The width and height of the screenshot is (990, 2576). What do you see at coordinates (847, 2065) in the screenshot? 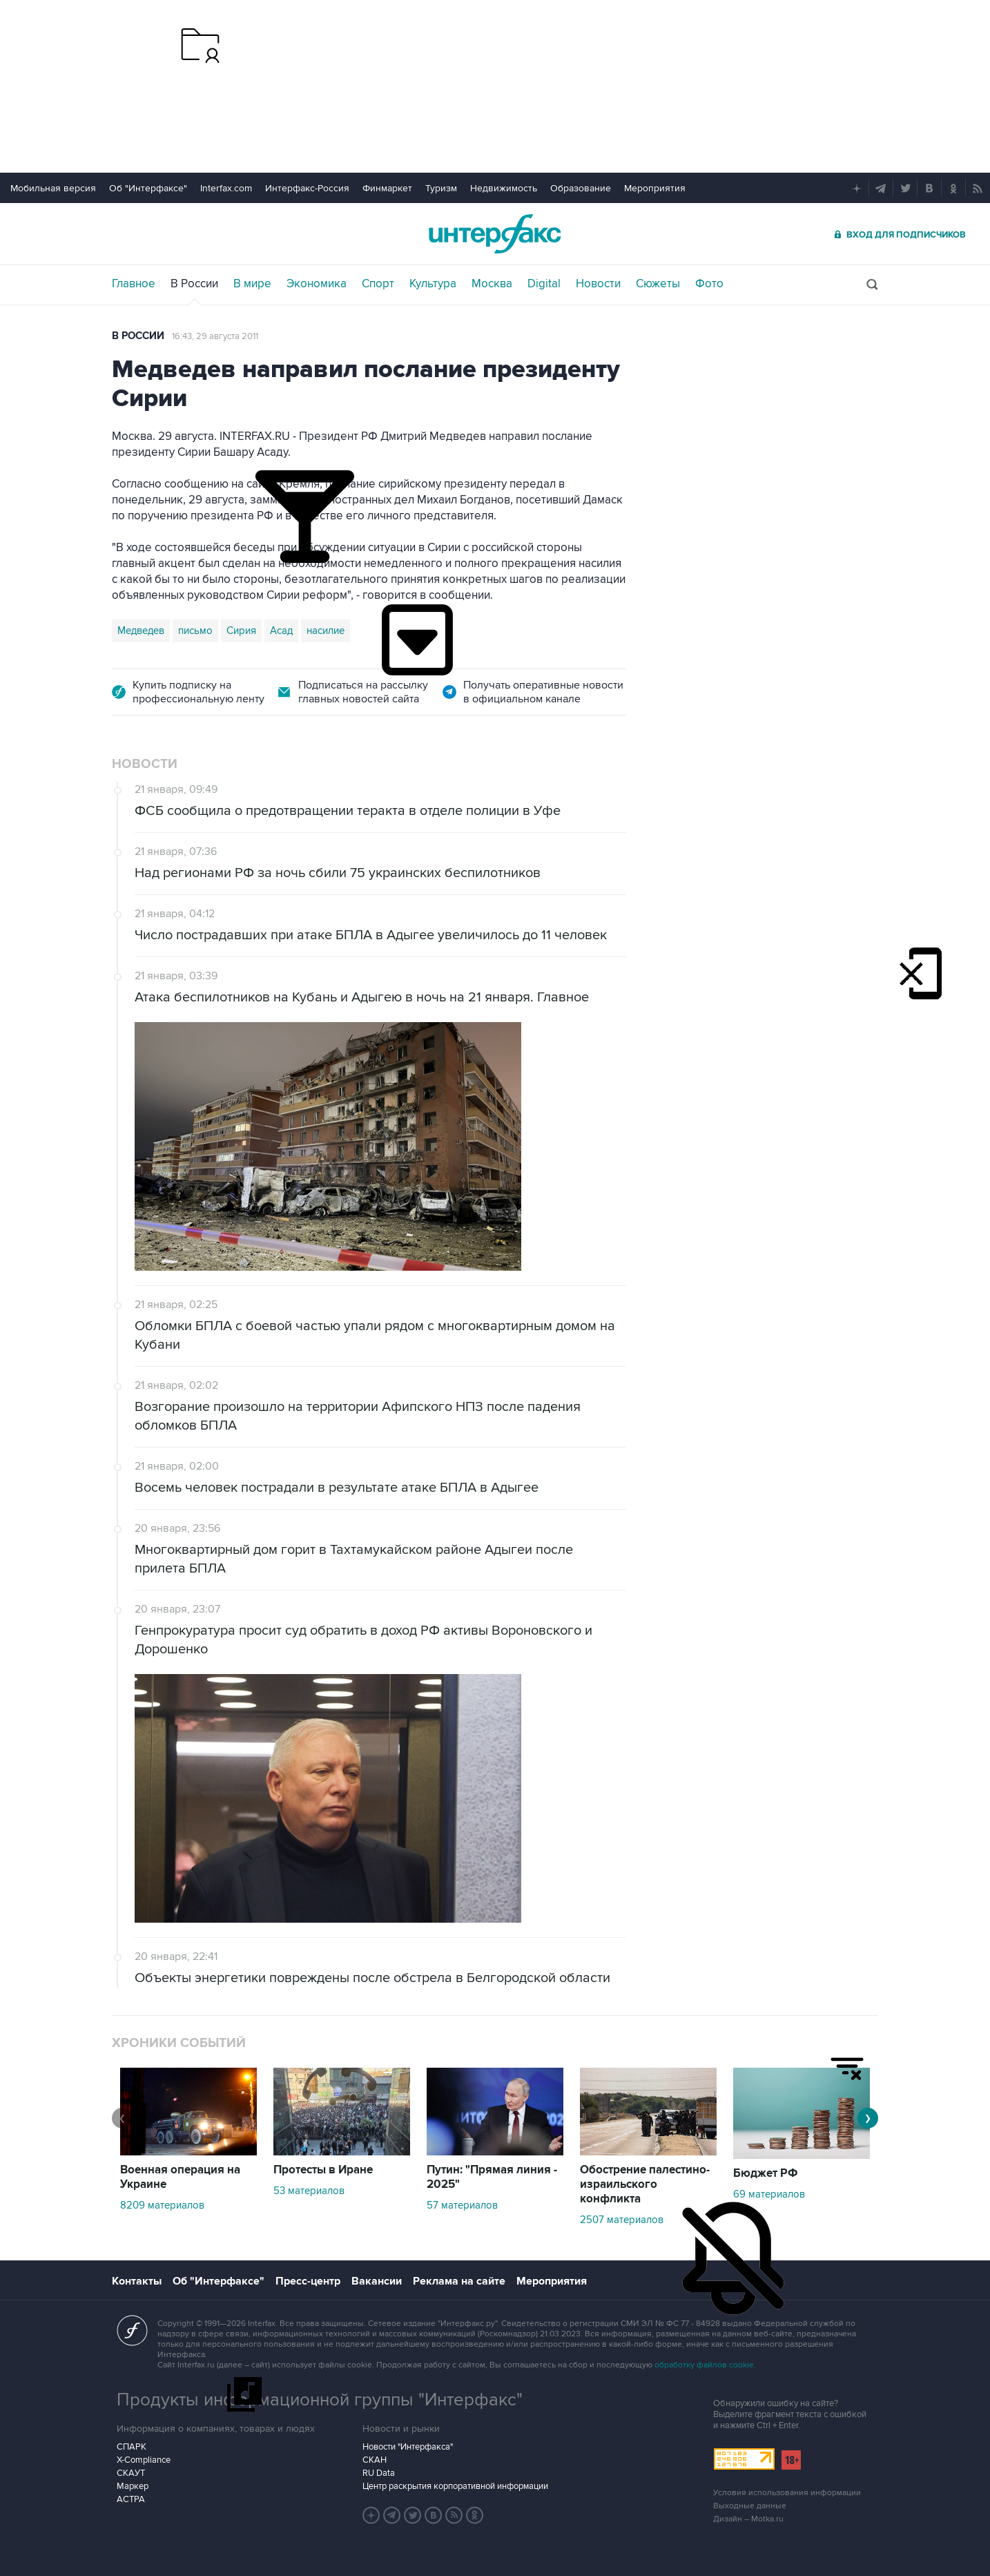
I see `clear all active filters` at bounding box center [847, 2065].